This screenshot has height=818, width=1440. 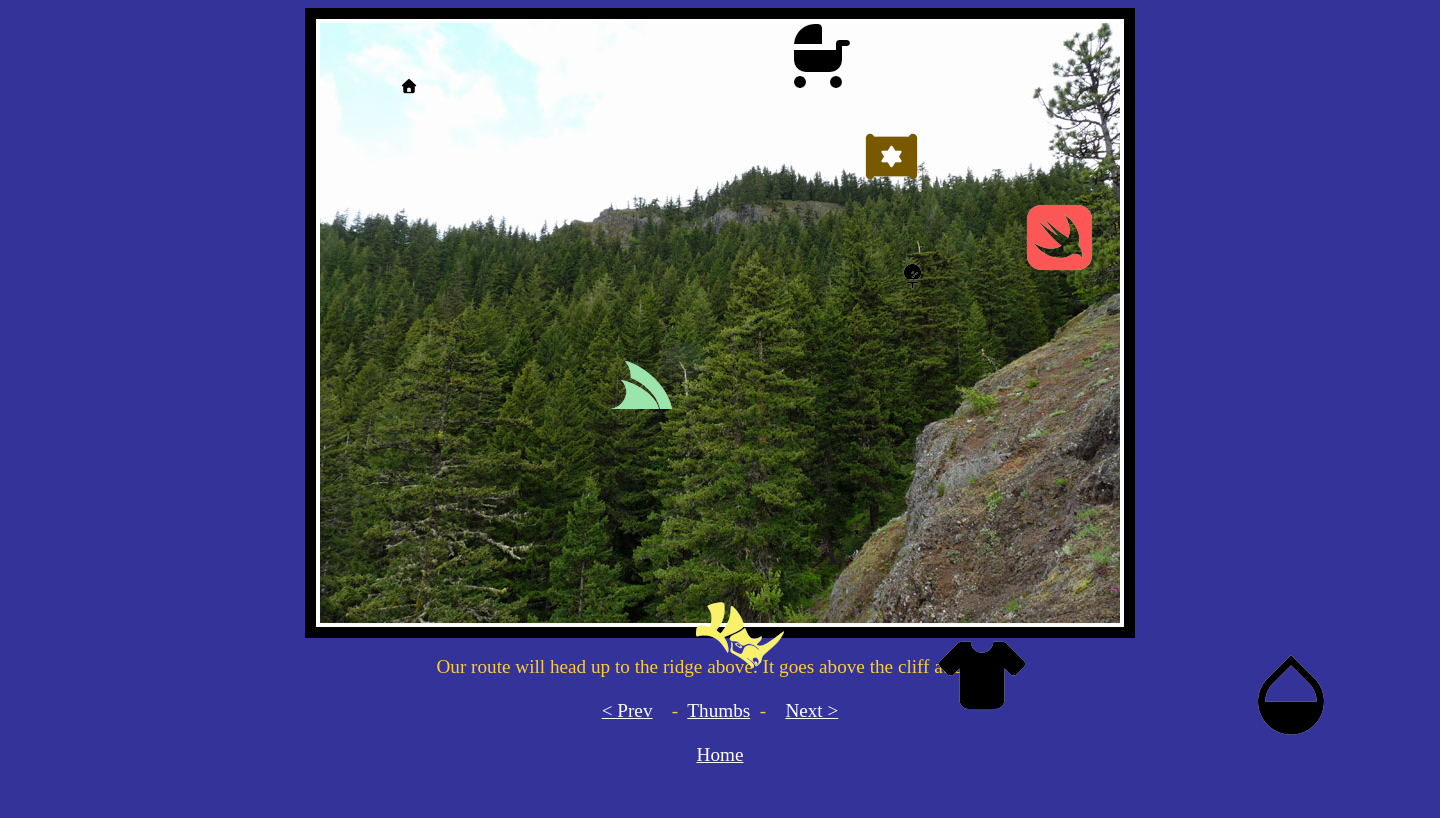 What do you see at coordinates (740, 635) in the screenshot?
I see `open Rhinoceros 3D modeling software` at bounding box center [740, 635].